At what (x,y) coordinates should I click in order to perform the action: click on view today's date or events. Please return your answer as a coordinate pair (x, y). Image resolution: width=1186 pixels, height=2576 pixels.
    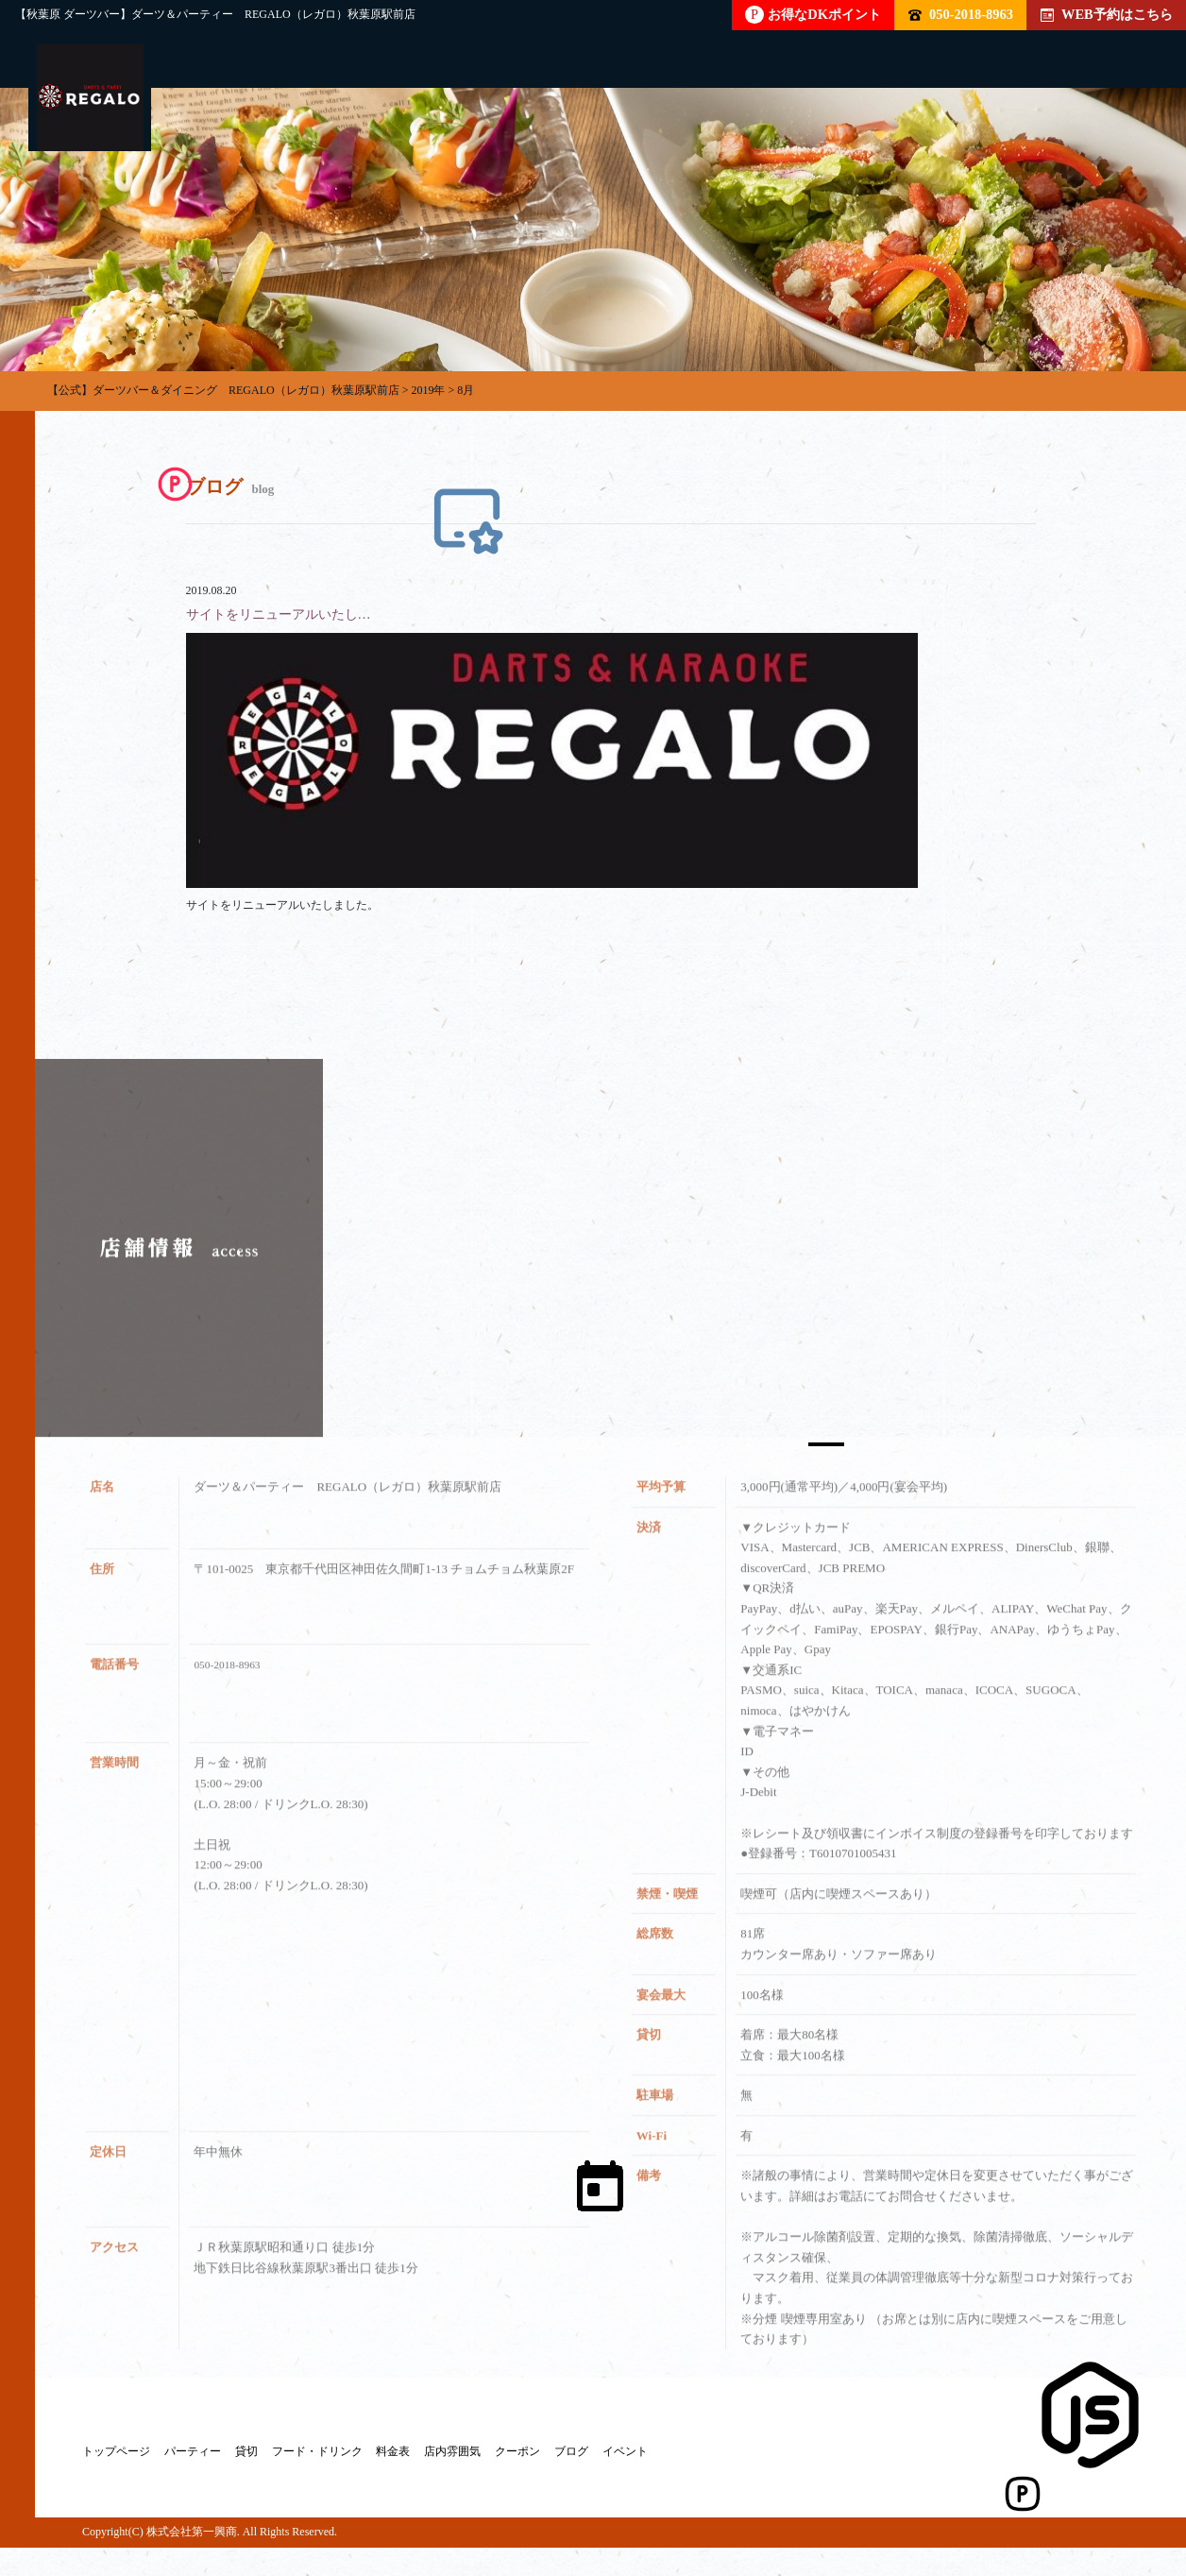
    Looking at the image, I should click on (600, 2188).